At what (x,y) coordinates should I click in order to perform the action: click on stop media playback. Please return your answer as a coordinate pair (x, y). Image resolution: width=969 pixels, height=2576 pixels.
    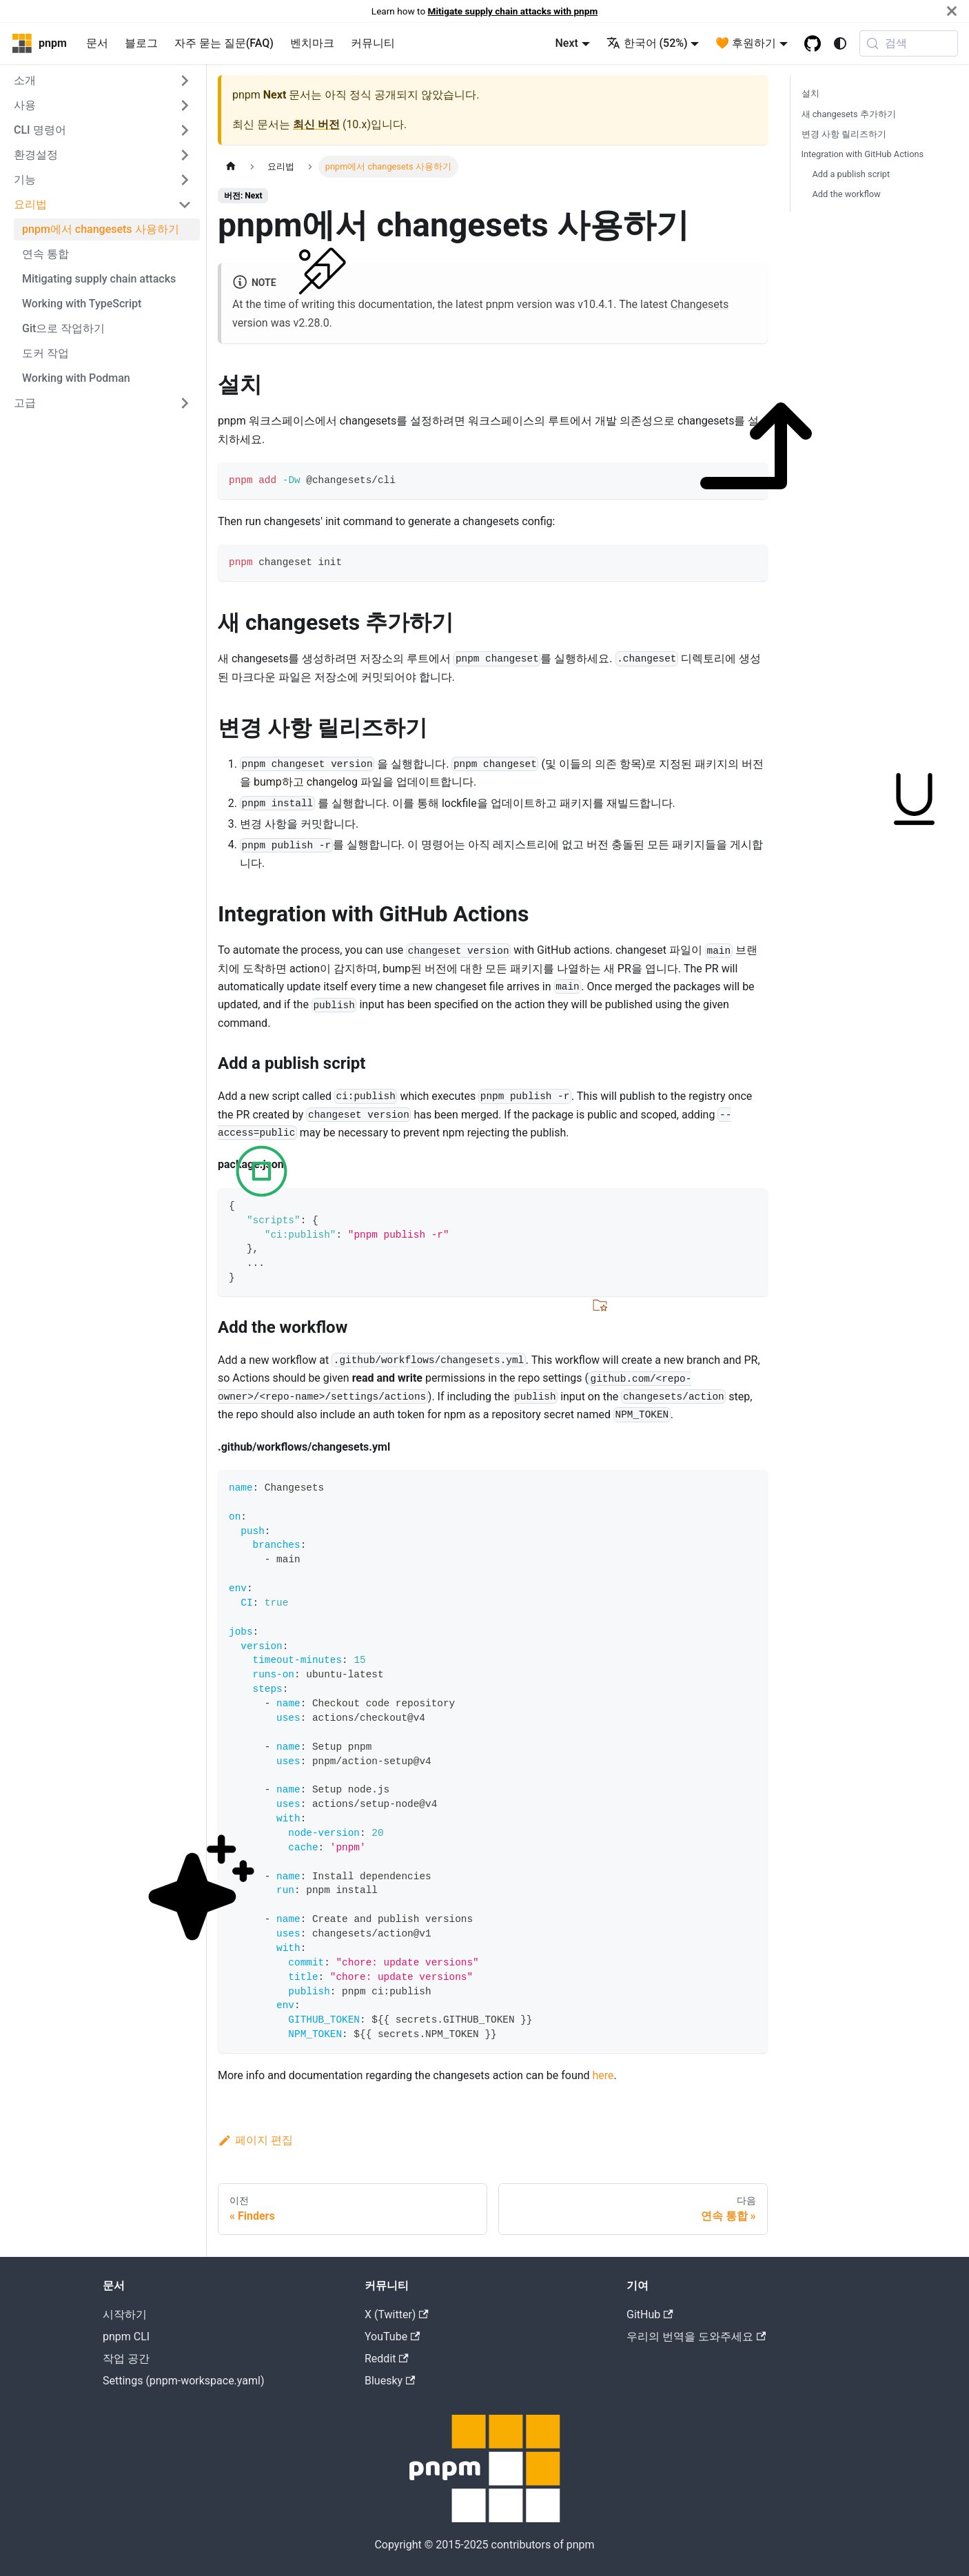
    Looking at the image, I should click on (261, 1171).